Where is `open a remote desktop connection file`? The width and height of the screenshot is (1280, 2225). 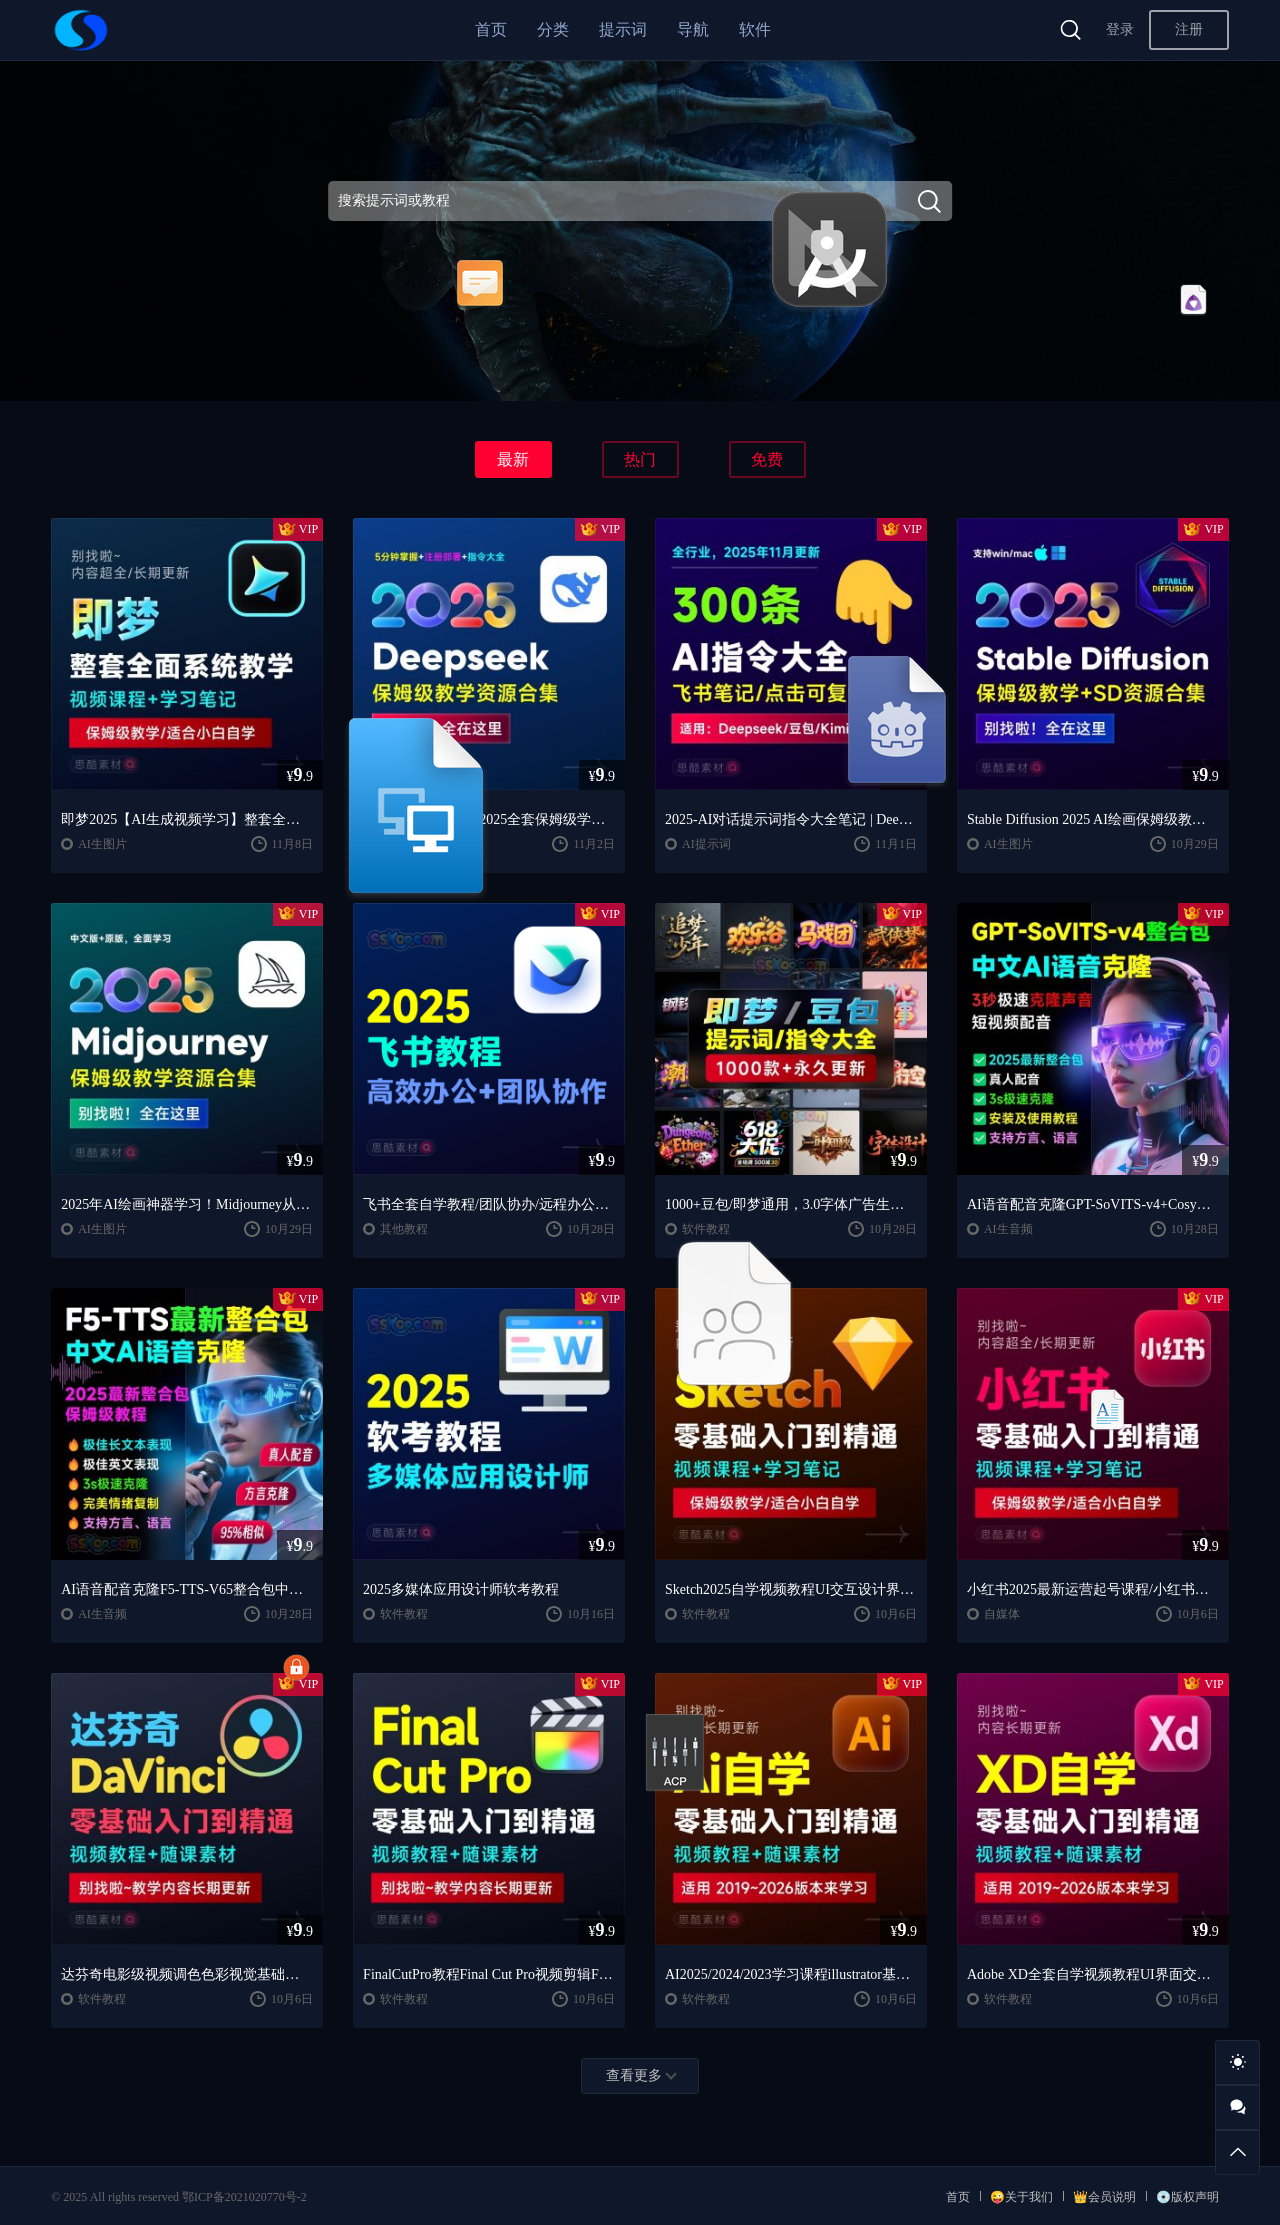 open a remote desktop connection file is located at coordinates (416, 809).